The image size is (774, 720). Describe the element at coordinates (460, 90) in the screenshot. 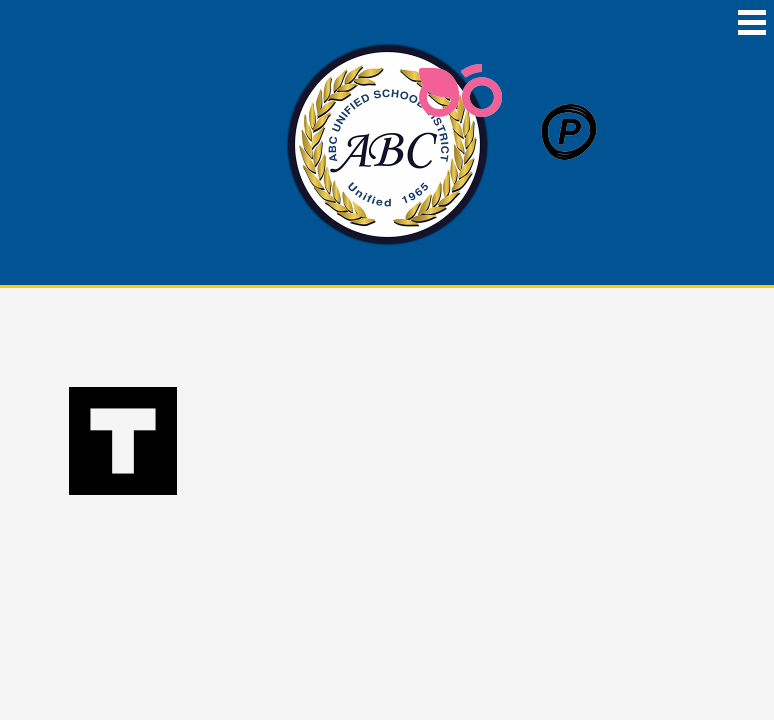

I see `open the nextbike bike-sharing app` at that location.